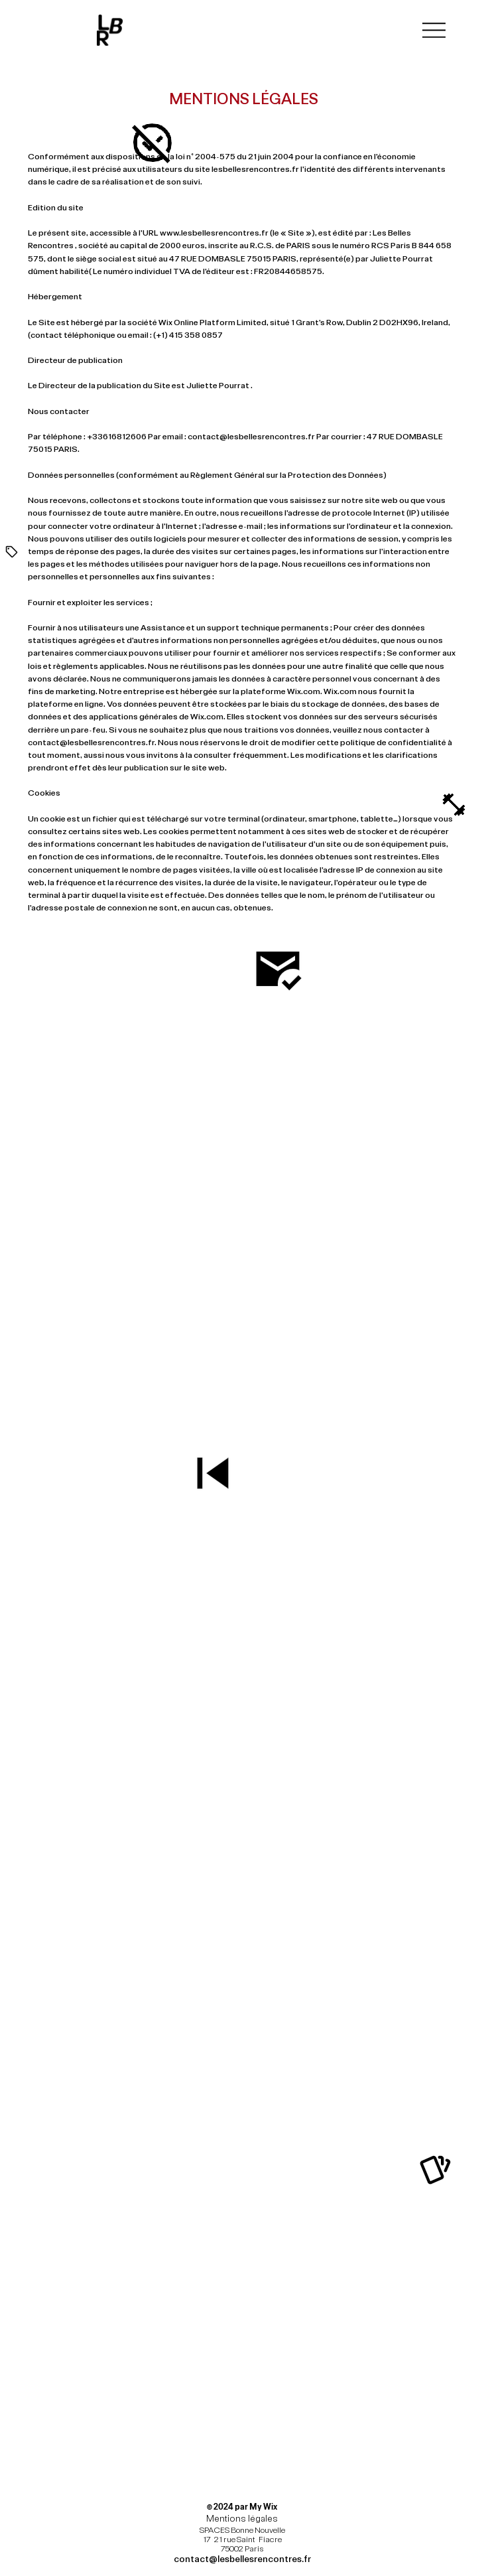 Image resolution: width=484 pixels, height=2576 pixels. I want to click on add or view tags for an item, so click(11, 551).